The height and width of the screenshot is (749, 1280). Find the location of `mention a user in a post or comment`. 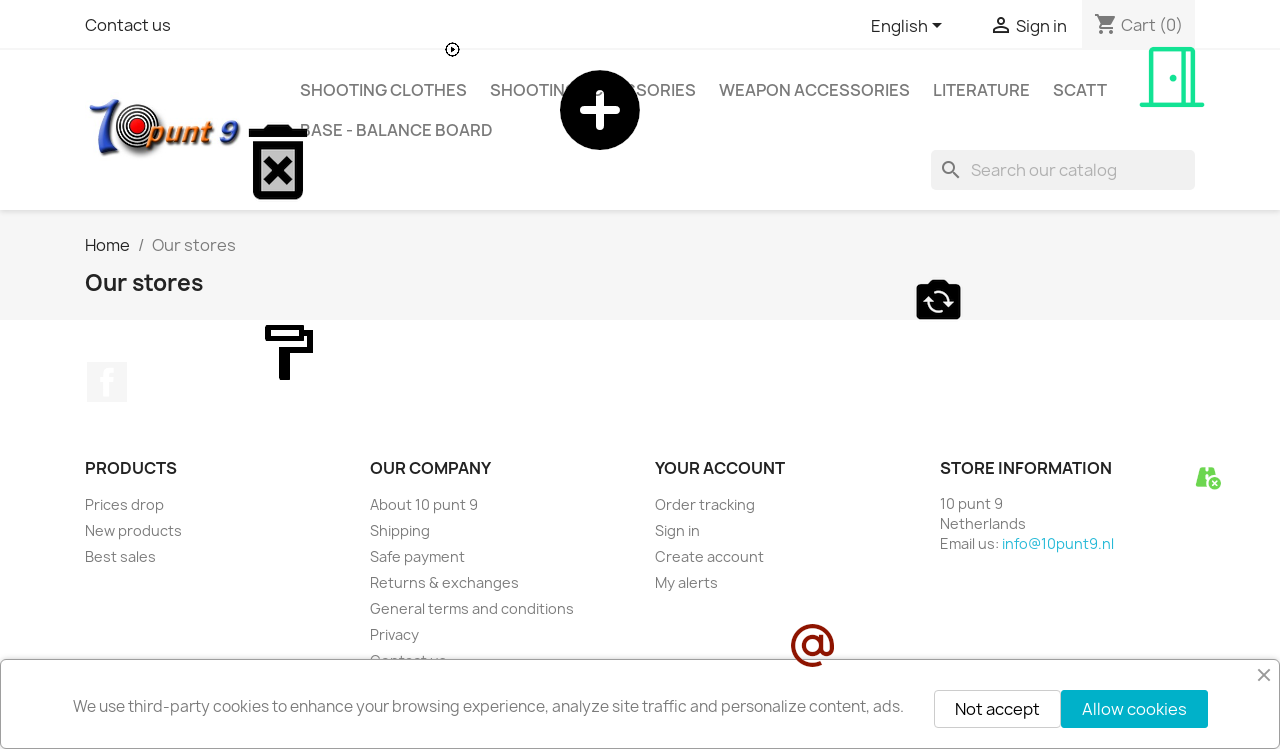

mention a user in a post or comment is located at coordinates (812, 645).